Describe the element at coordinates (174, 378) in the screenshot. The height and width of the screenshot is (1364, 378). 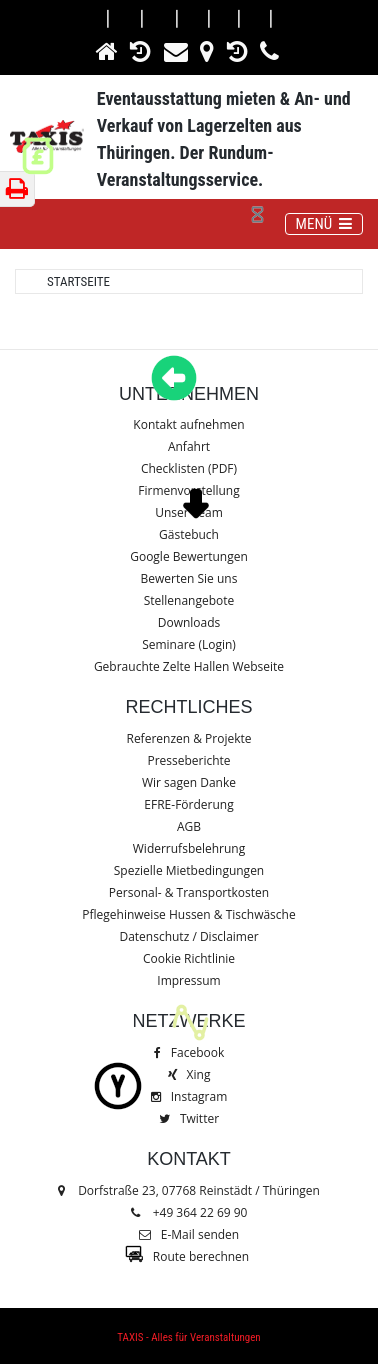
I see `go back to the previous screen` at that location.